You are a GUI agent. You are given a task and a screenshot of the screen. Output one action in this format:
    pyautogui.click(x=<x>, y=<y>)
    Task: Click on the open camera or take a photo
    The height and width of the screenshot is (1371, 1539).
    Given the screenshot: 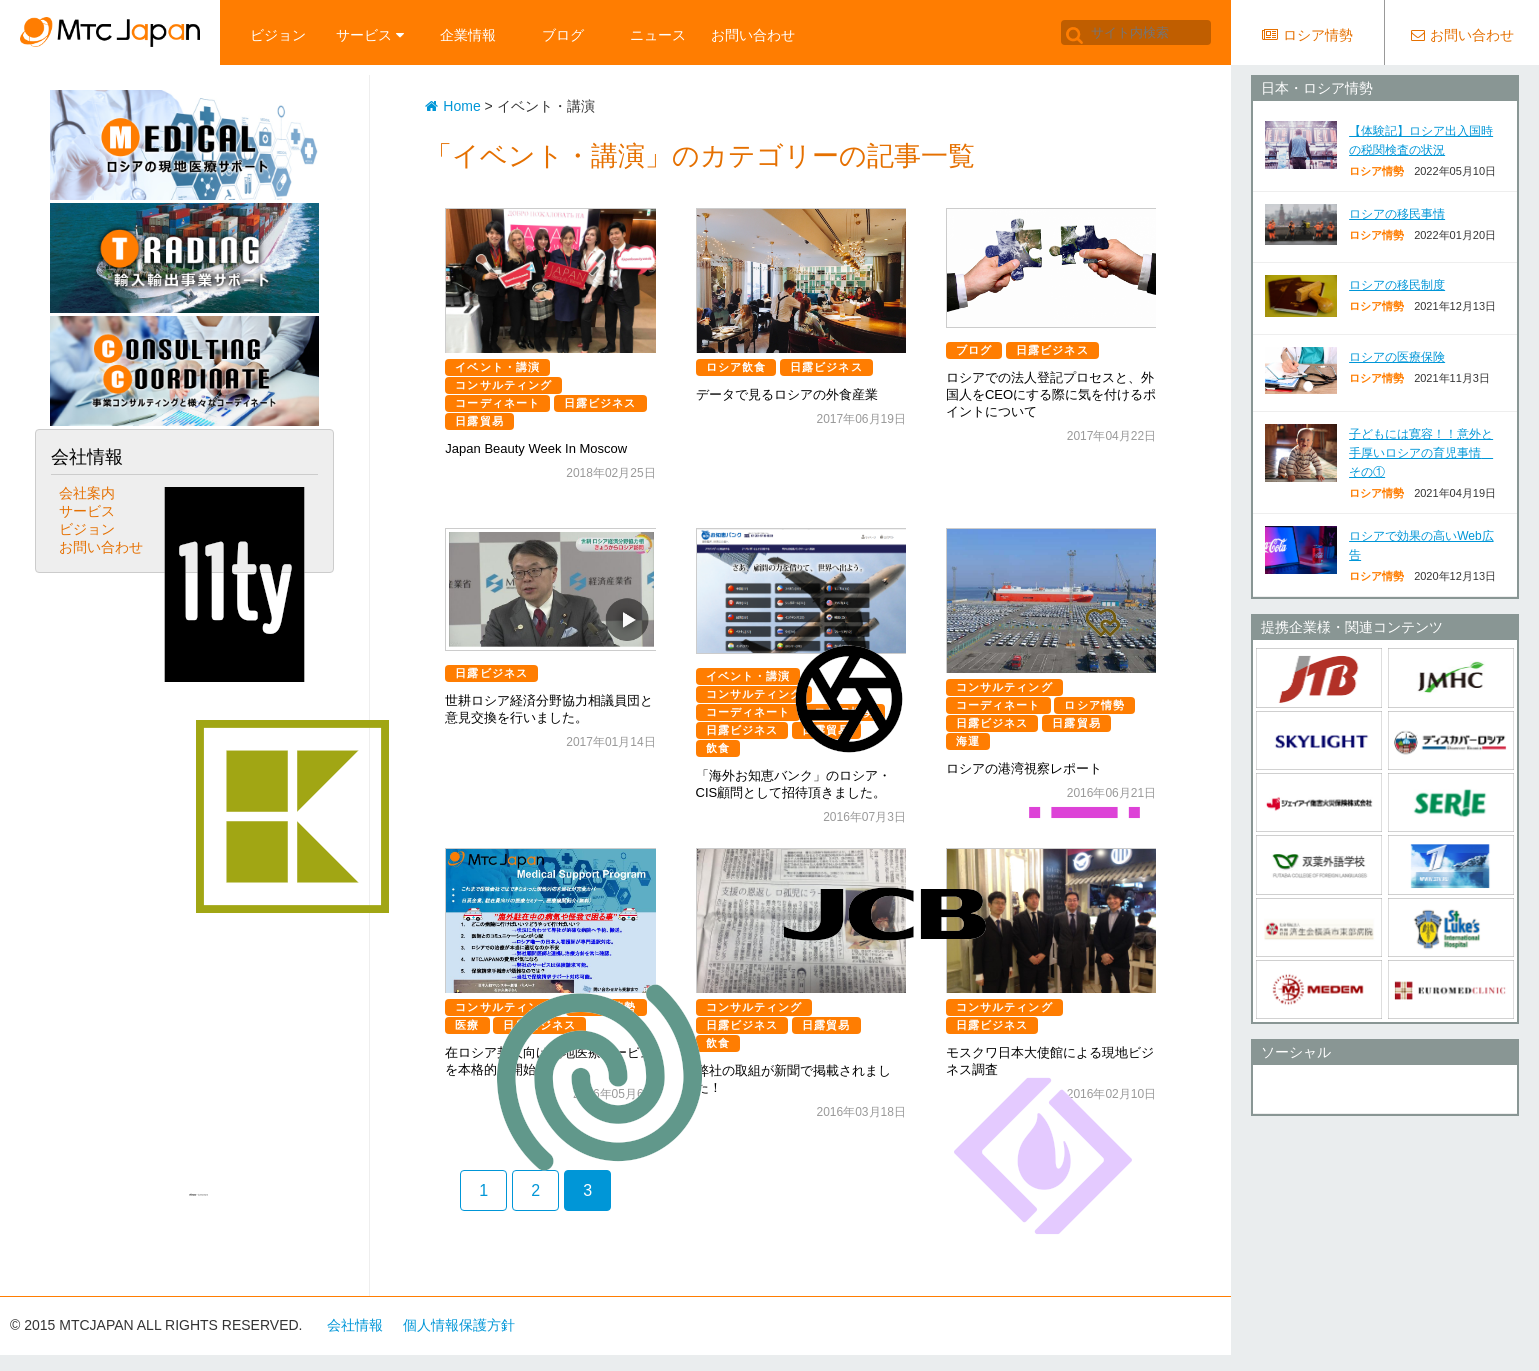 What is the action you would take?
    pyautogui.click(x=849, y=699)
    